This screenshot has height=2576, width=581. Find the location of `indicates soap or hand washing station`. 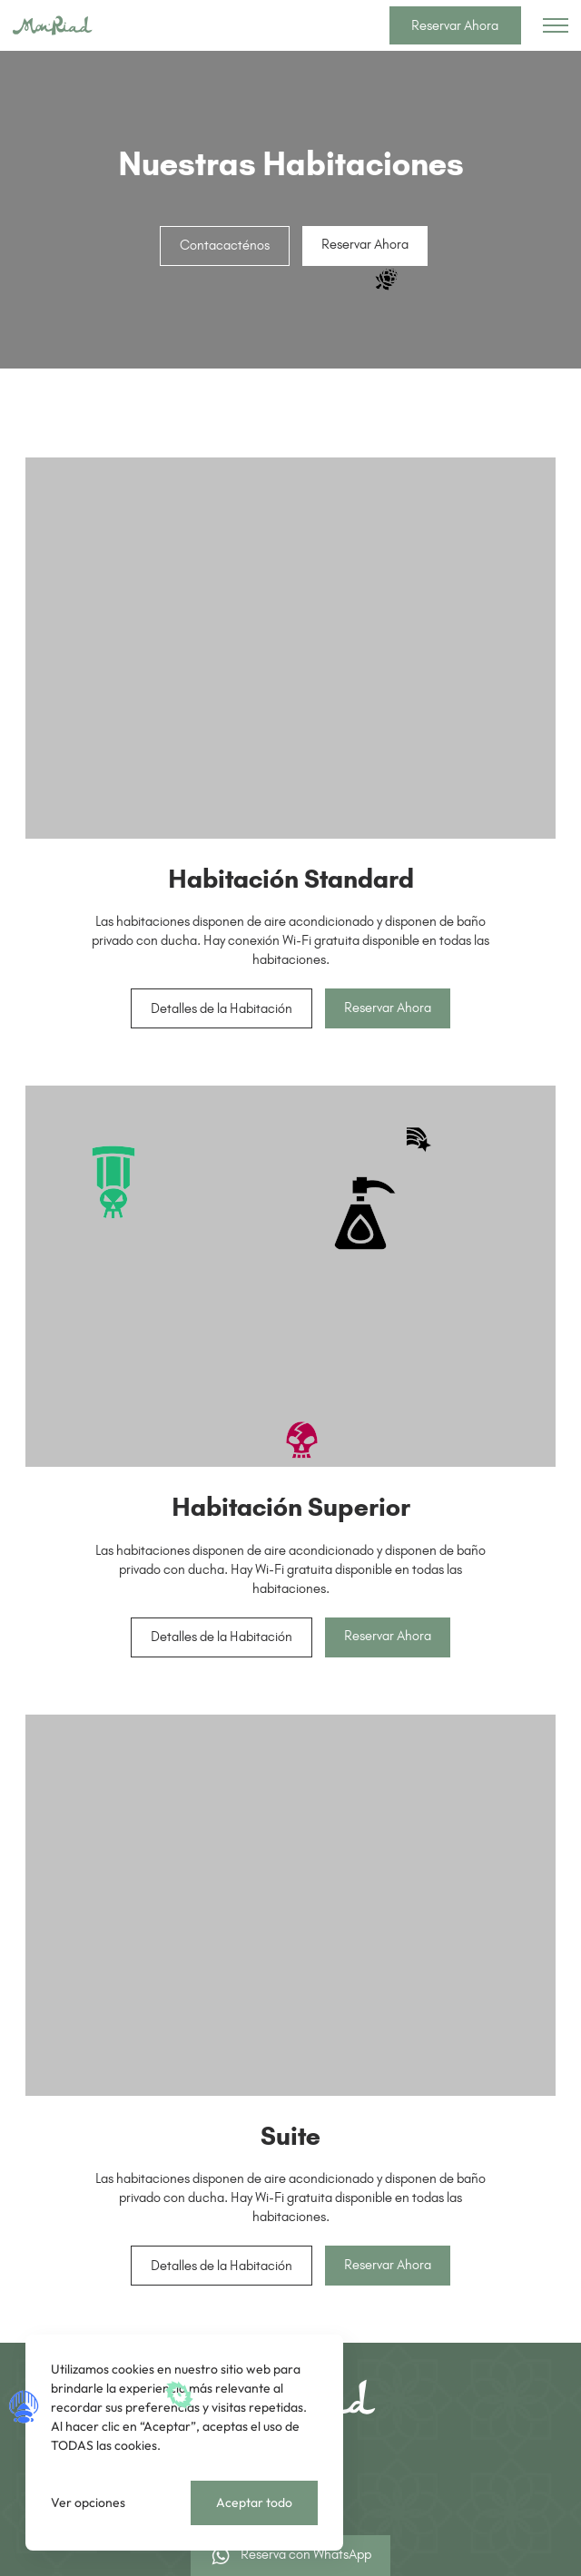

indicates soap or hand washing station is located at coordinates (360, 1211).